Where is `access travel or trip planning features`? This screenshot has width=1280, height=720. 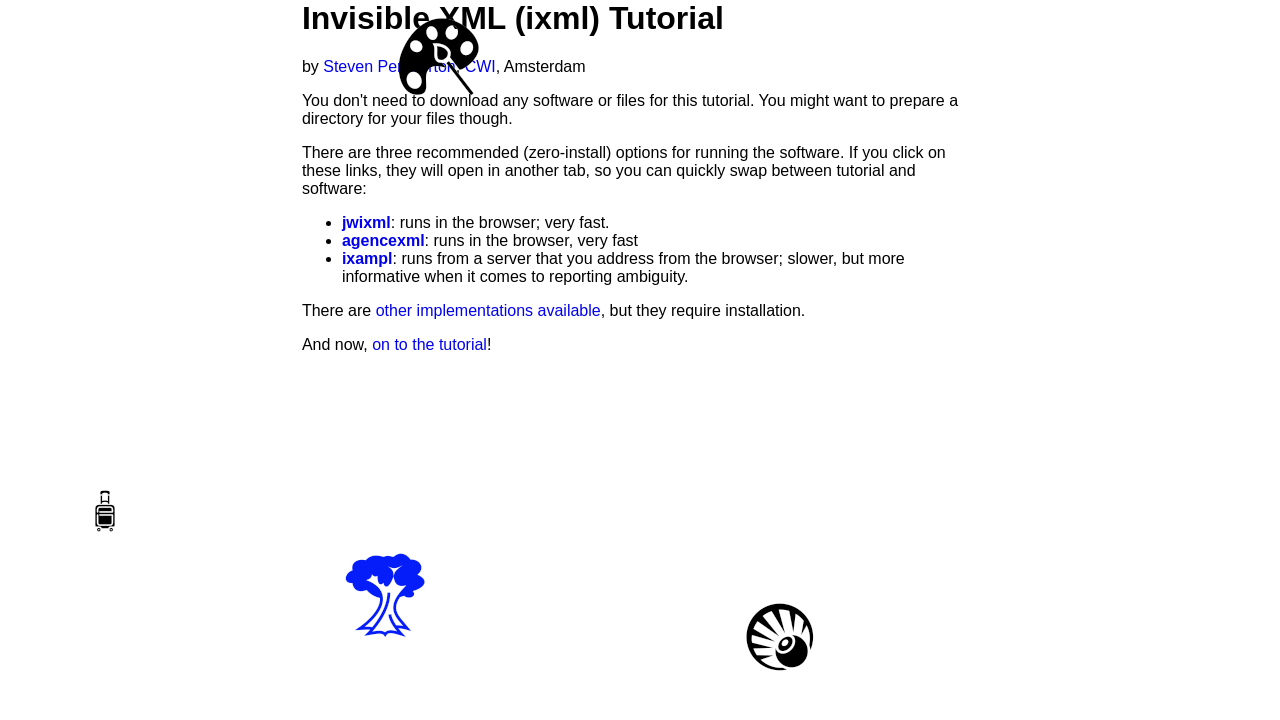 access travel or trip planning features is located at coordinates (105, 511).